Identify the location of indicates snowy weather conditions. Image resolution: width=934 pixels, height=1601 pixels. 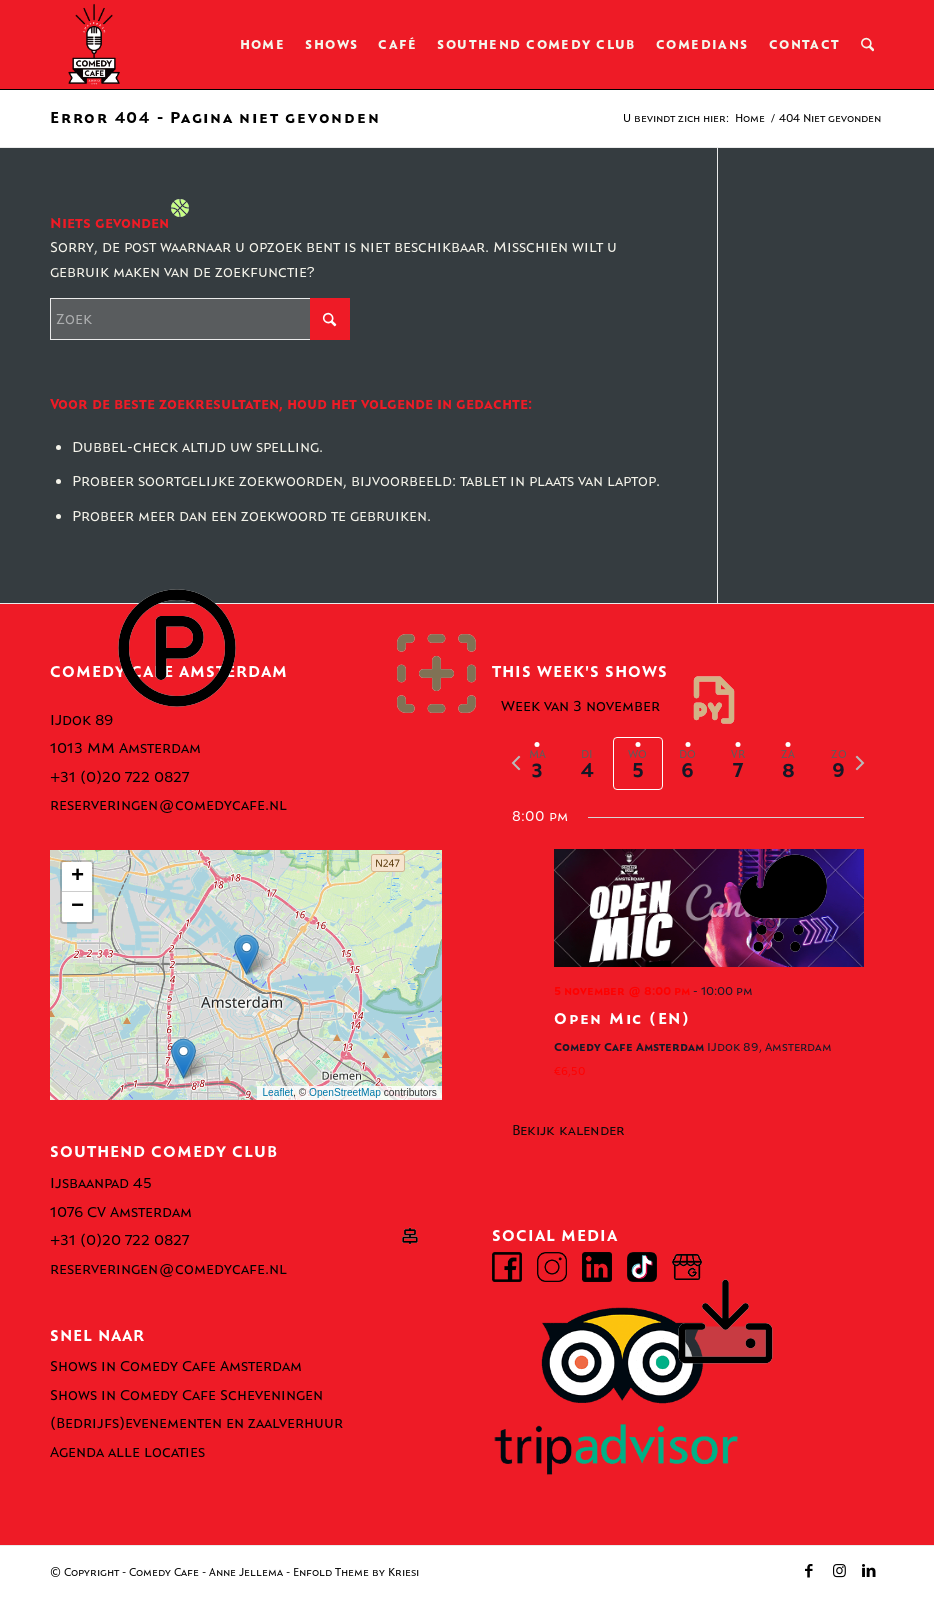
(783, 901).